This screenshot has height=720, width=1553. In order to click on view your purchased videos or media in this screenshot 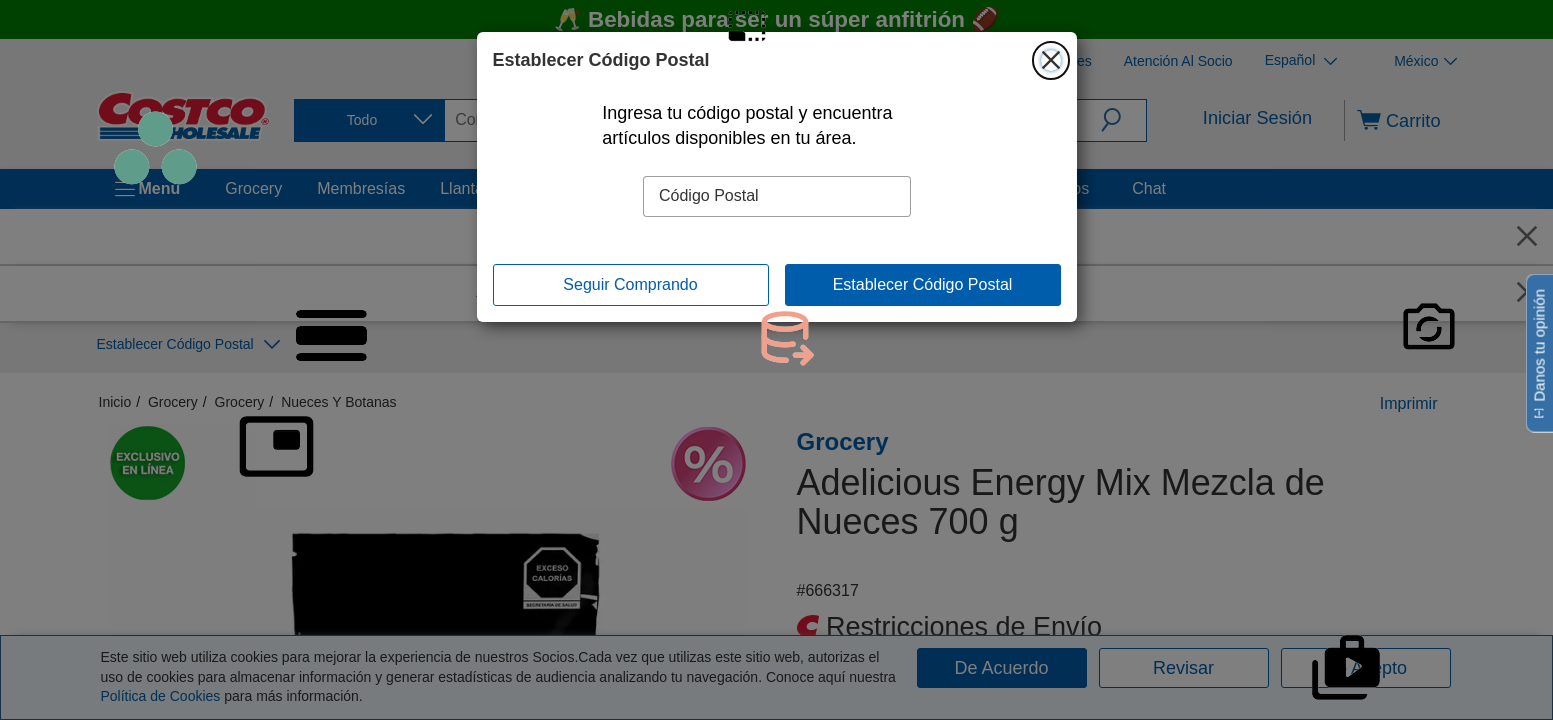, I will do `click(1346, 669)`.